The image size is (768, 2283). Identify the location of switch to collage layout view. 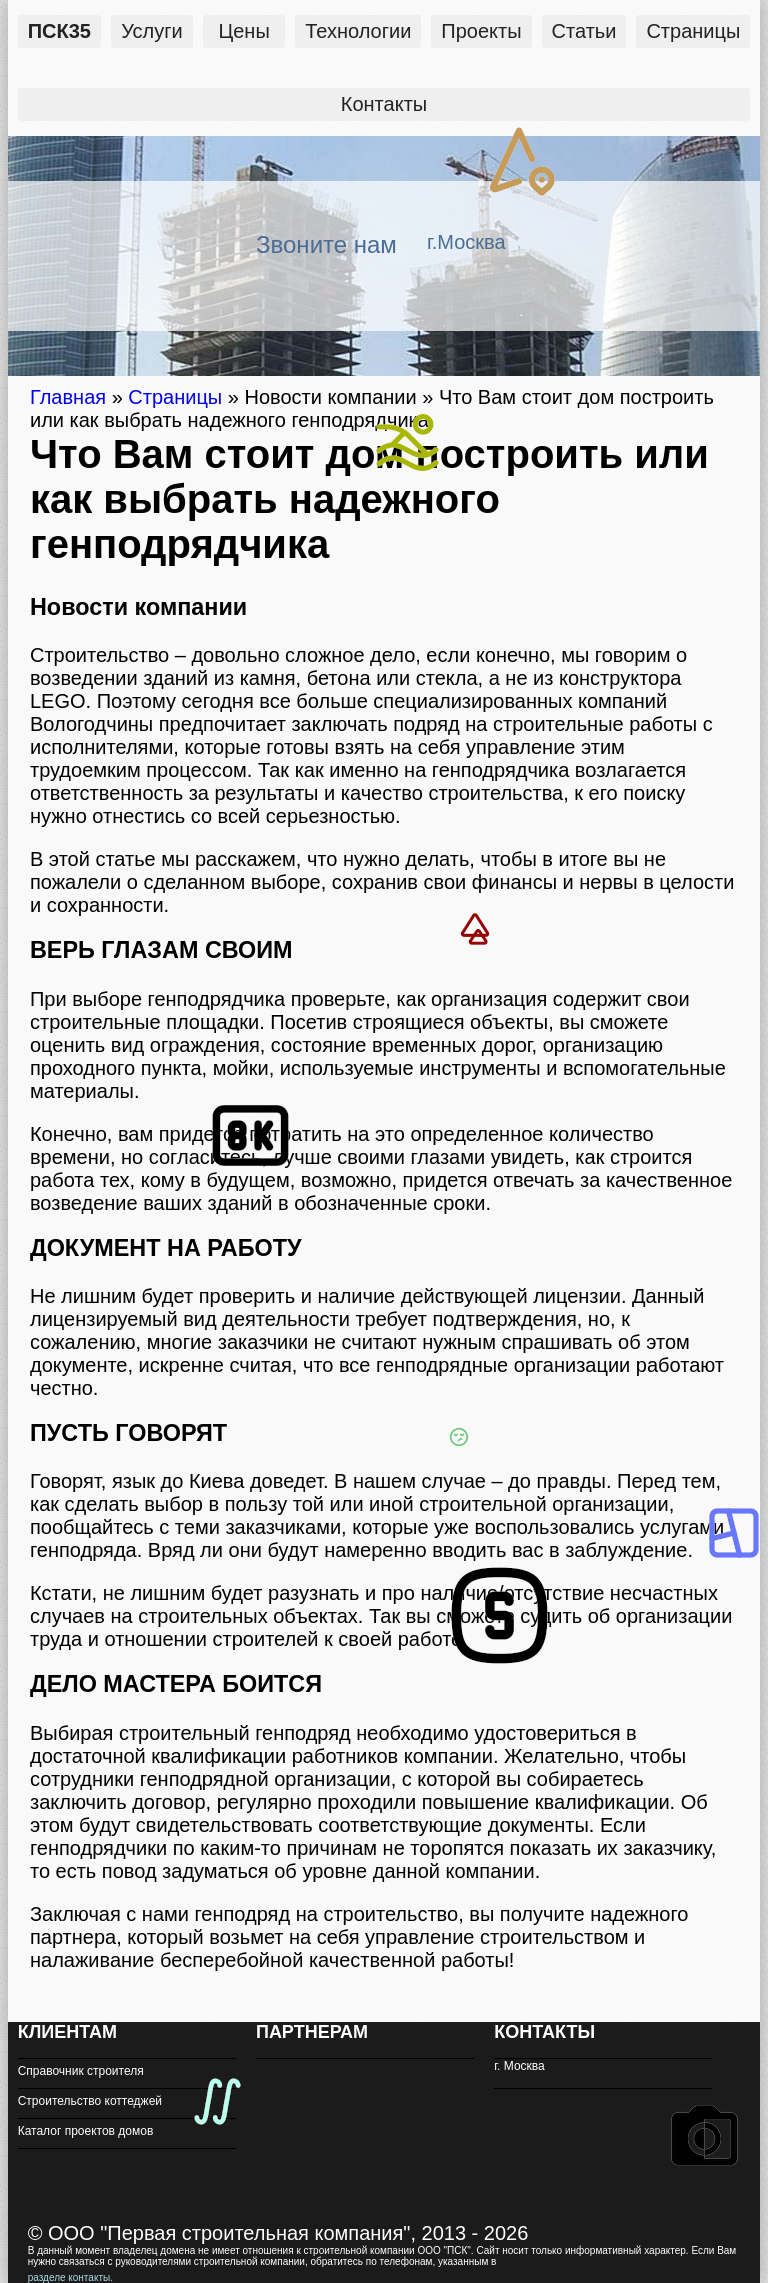
(734, 1533).